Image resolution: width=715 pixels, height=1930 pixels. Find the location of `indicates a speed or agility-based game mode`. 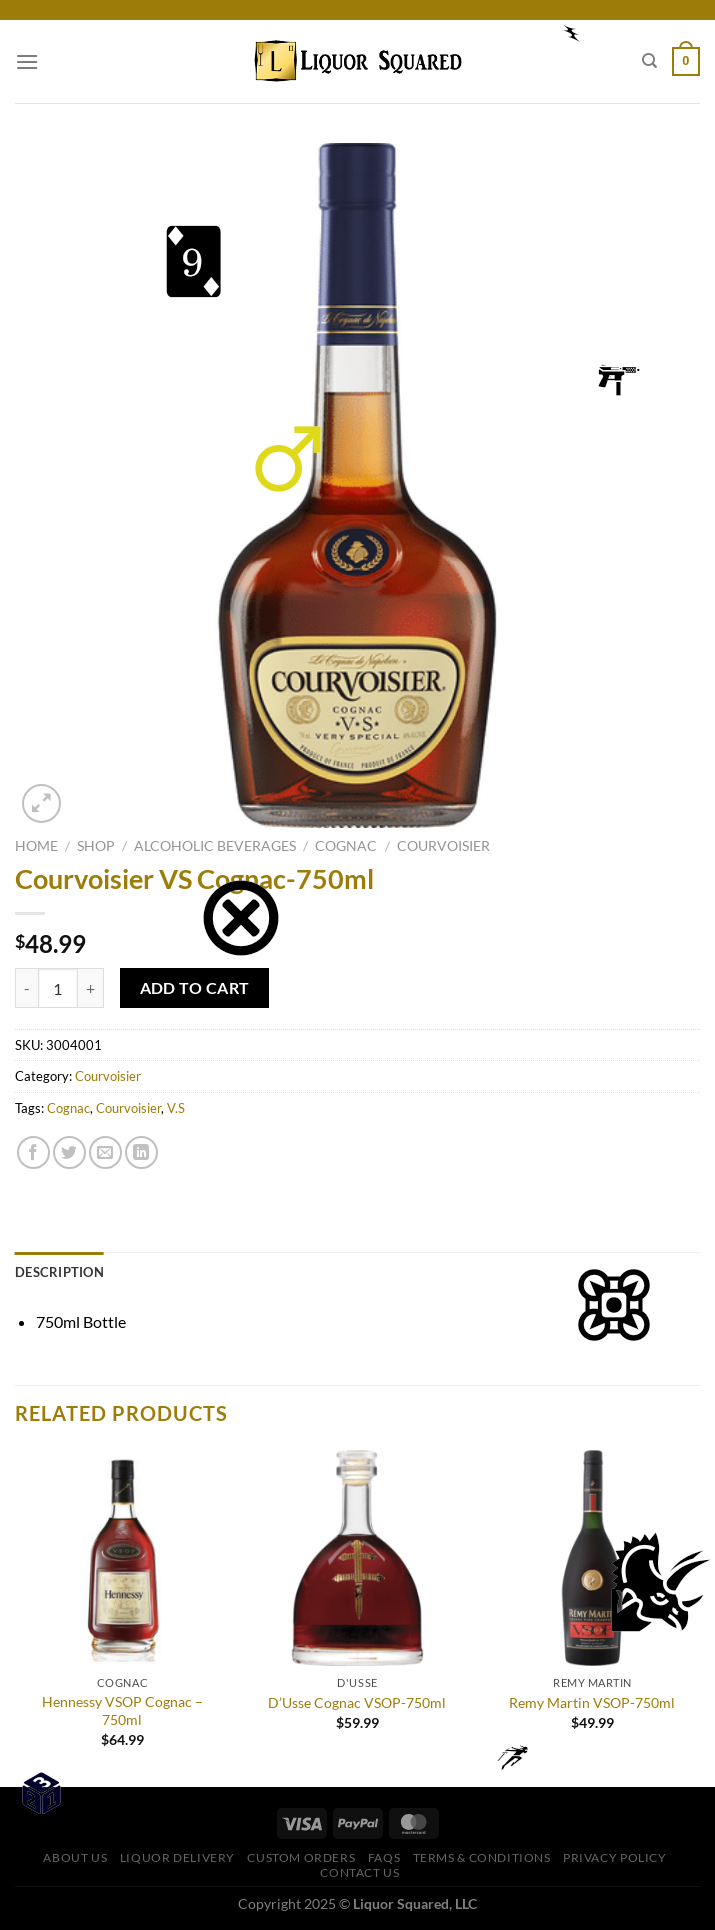

indicates a speed or agility-based game mode is located at coordinates (512, 1757).